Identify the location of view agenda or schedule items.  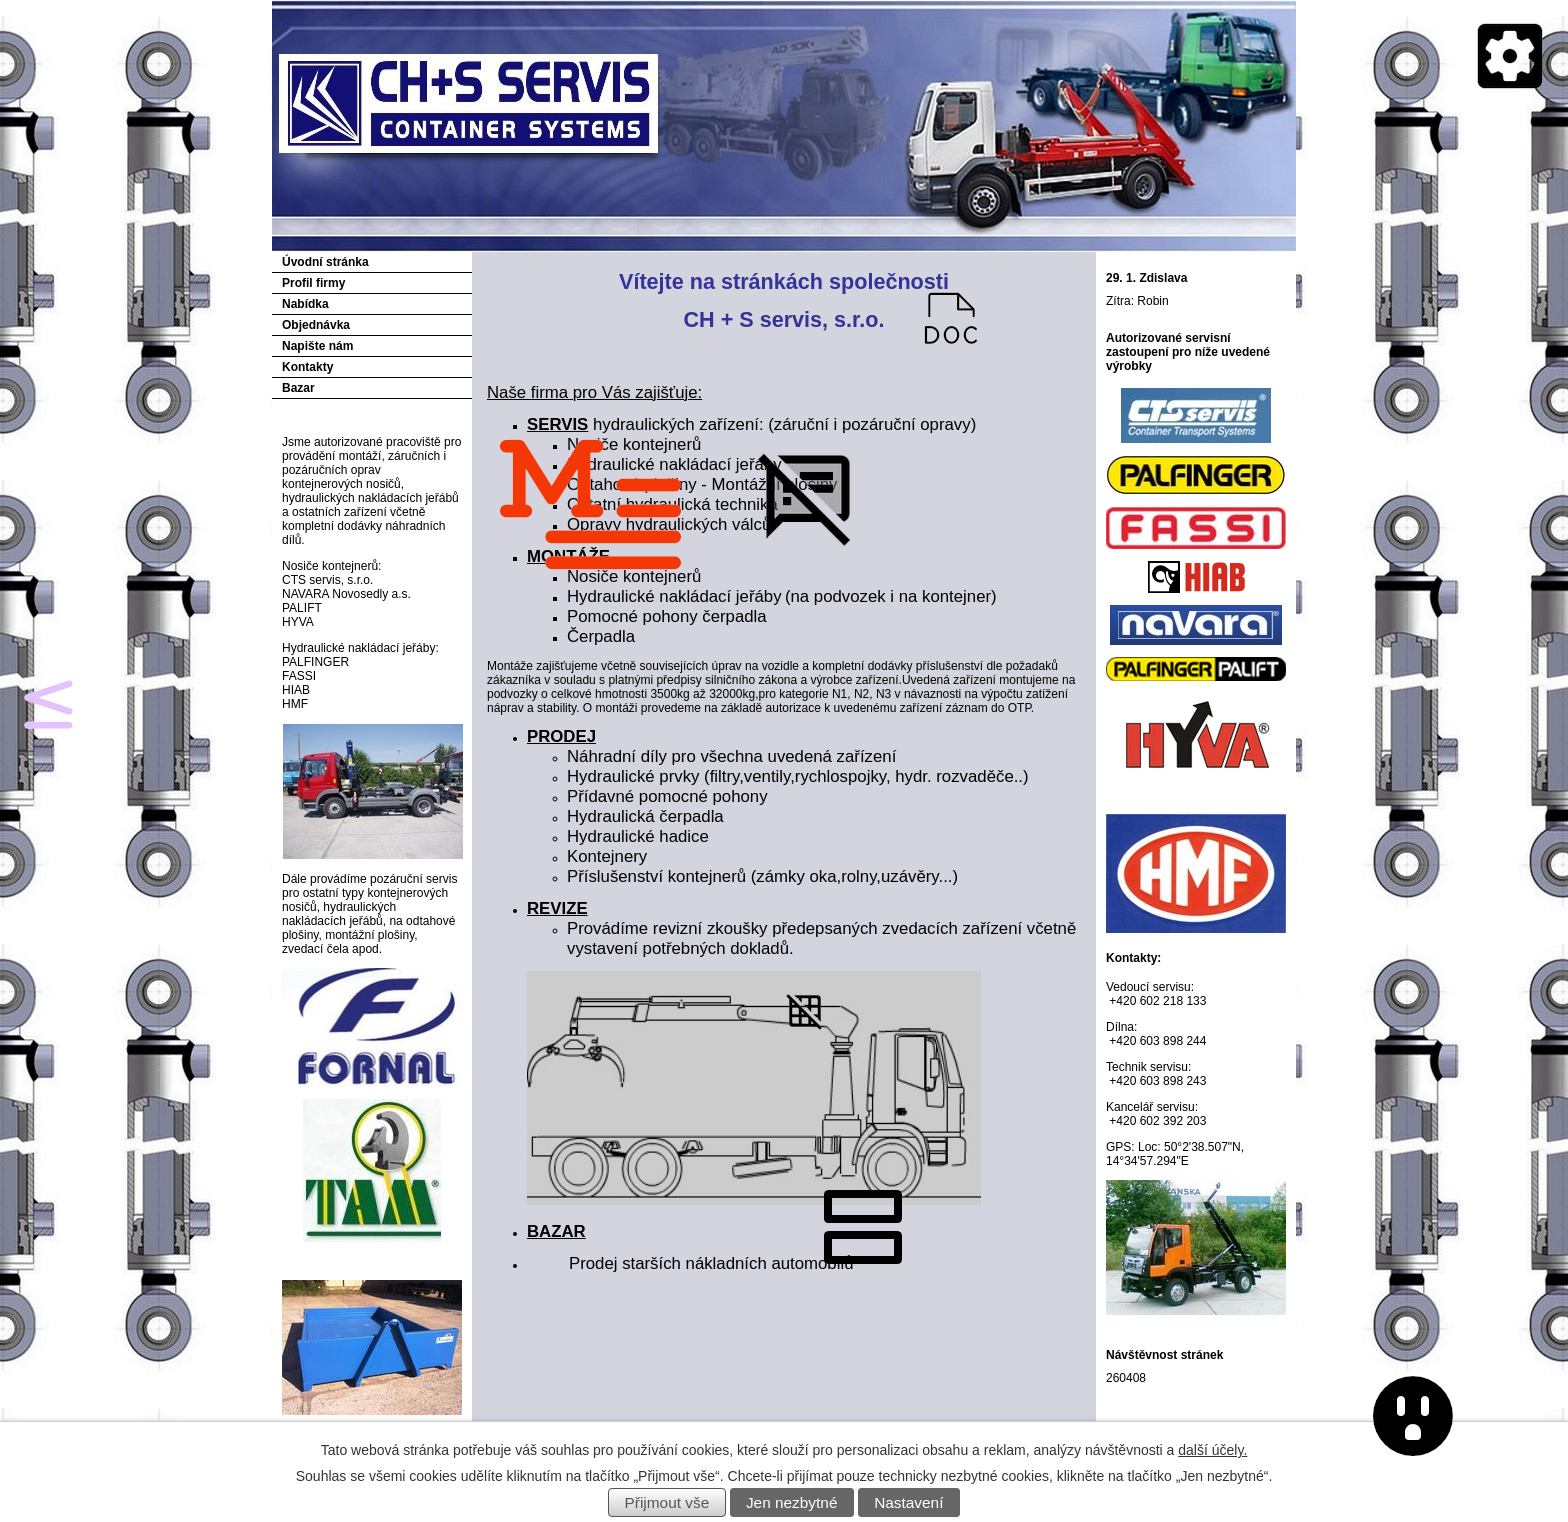
(865, 1227).